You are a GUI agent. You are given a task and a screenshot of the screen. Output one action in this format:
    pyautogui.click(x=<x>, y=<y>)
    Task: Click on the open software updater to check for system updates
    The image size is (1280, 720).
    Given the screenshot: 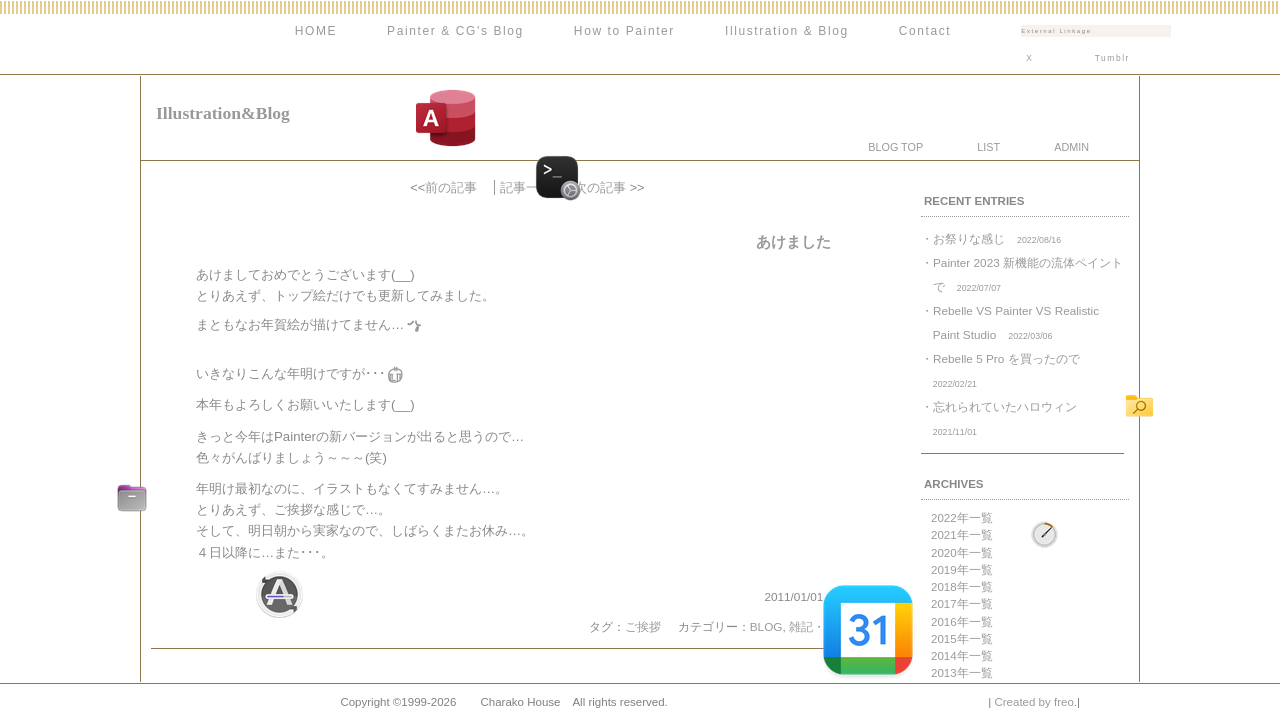 What is the action you would take?
    pyautogui.click(x=279, y=594)
    